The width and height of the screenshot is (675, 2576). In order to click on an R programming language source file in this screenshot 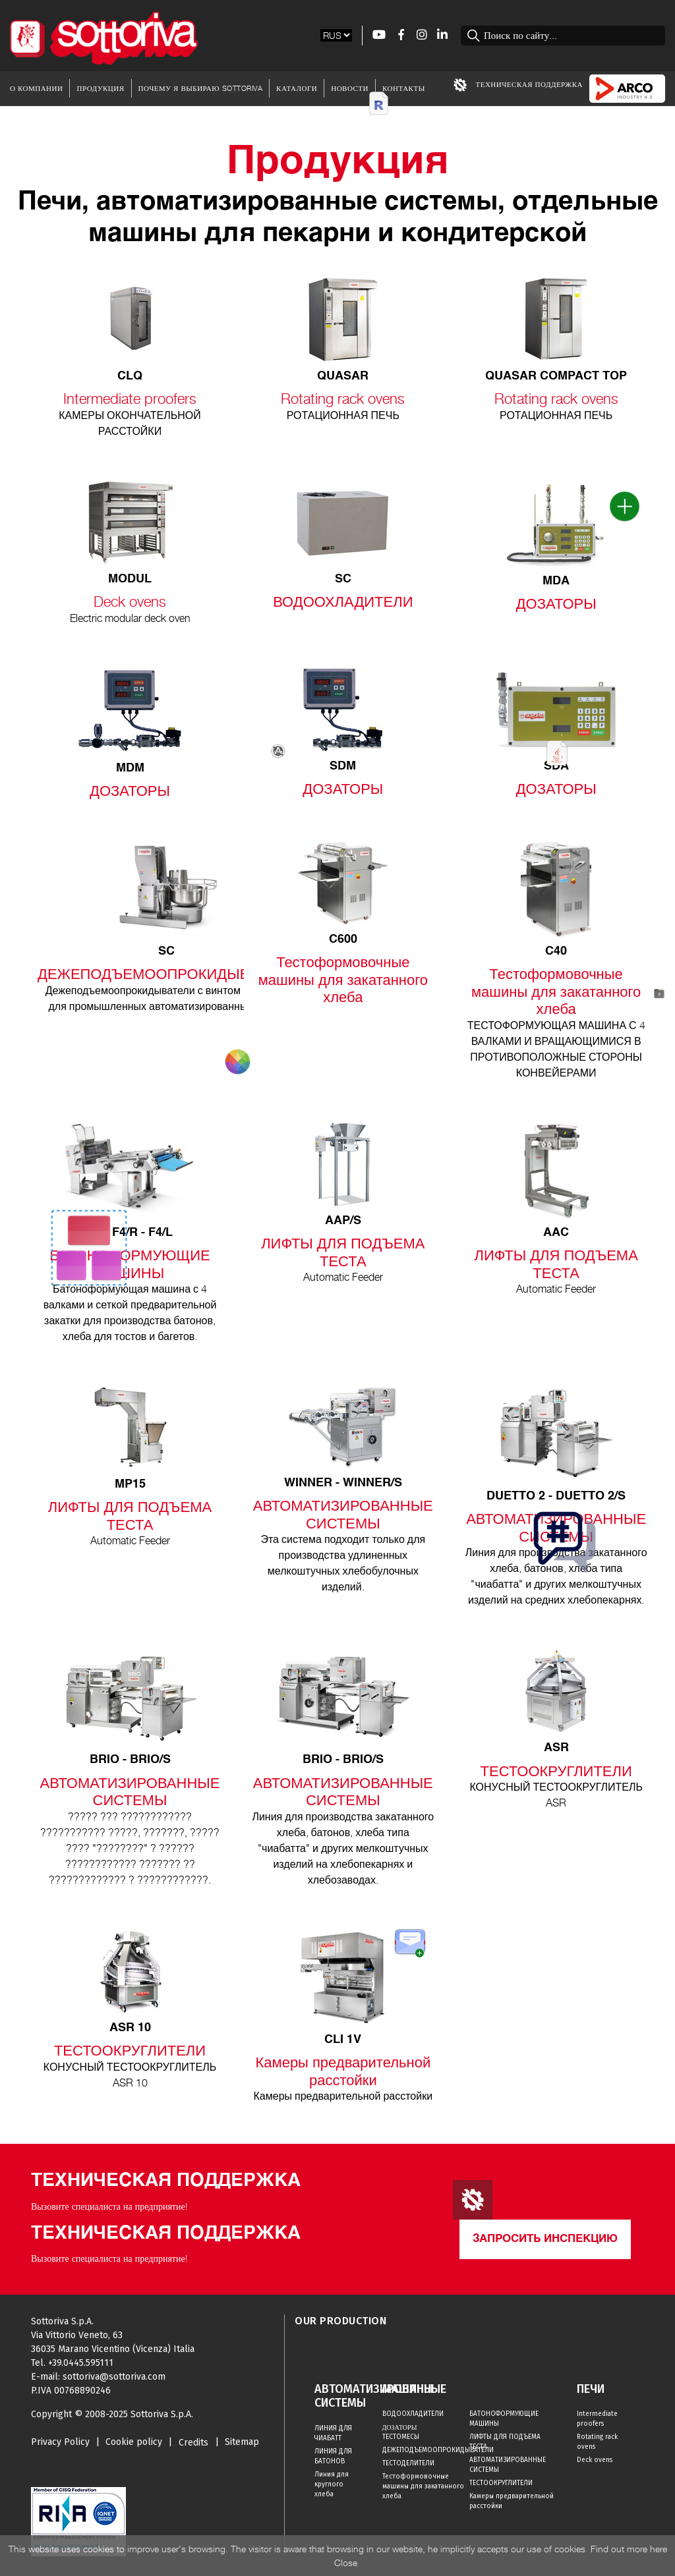, I will do `click(378, 103)`.